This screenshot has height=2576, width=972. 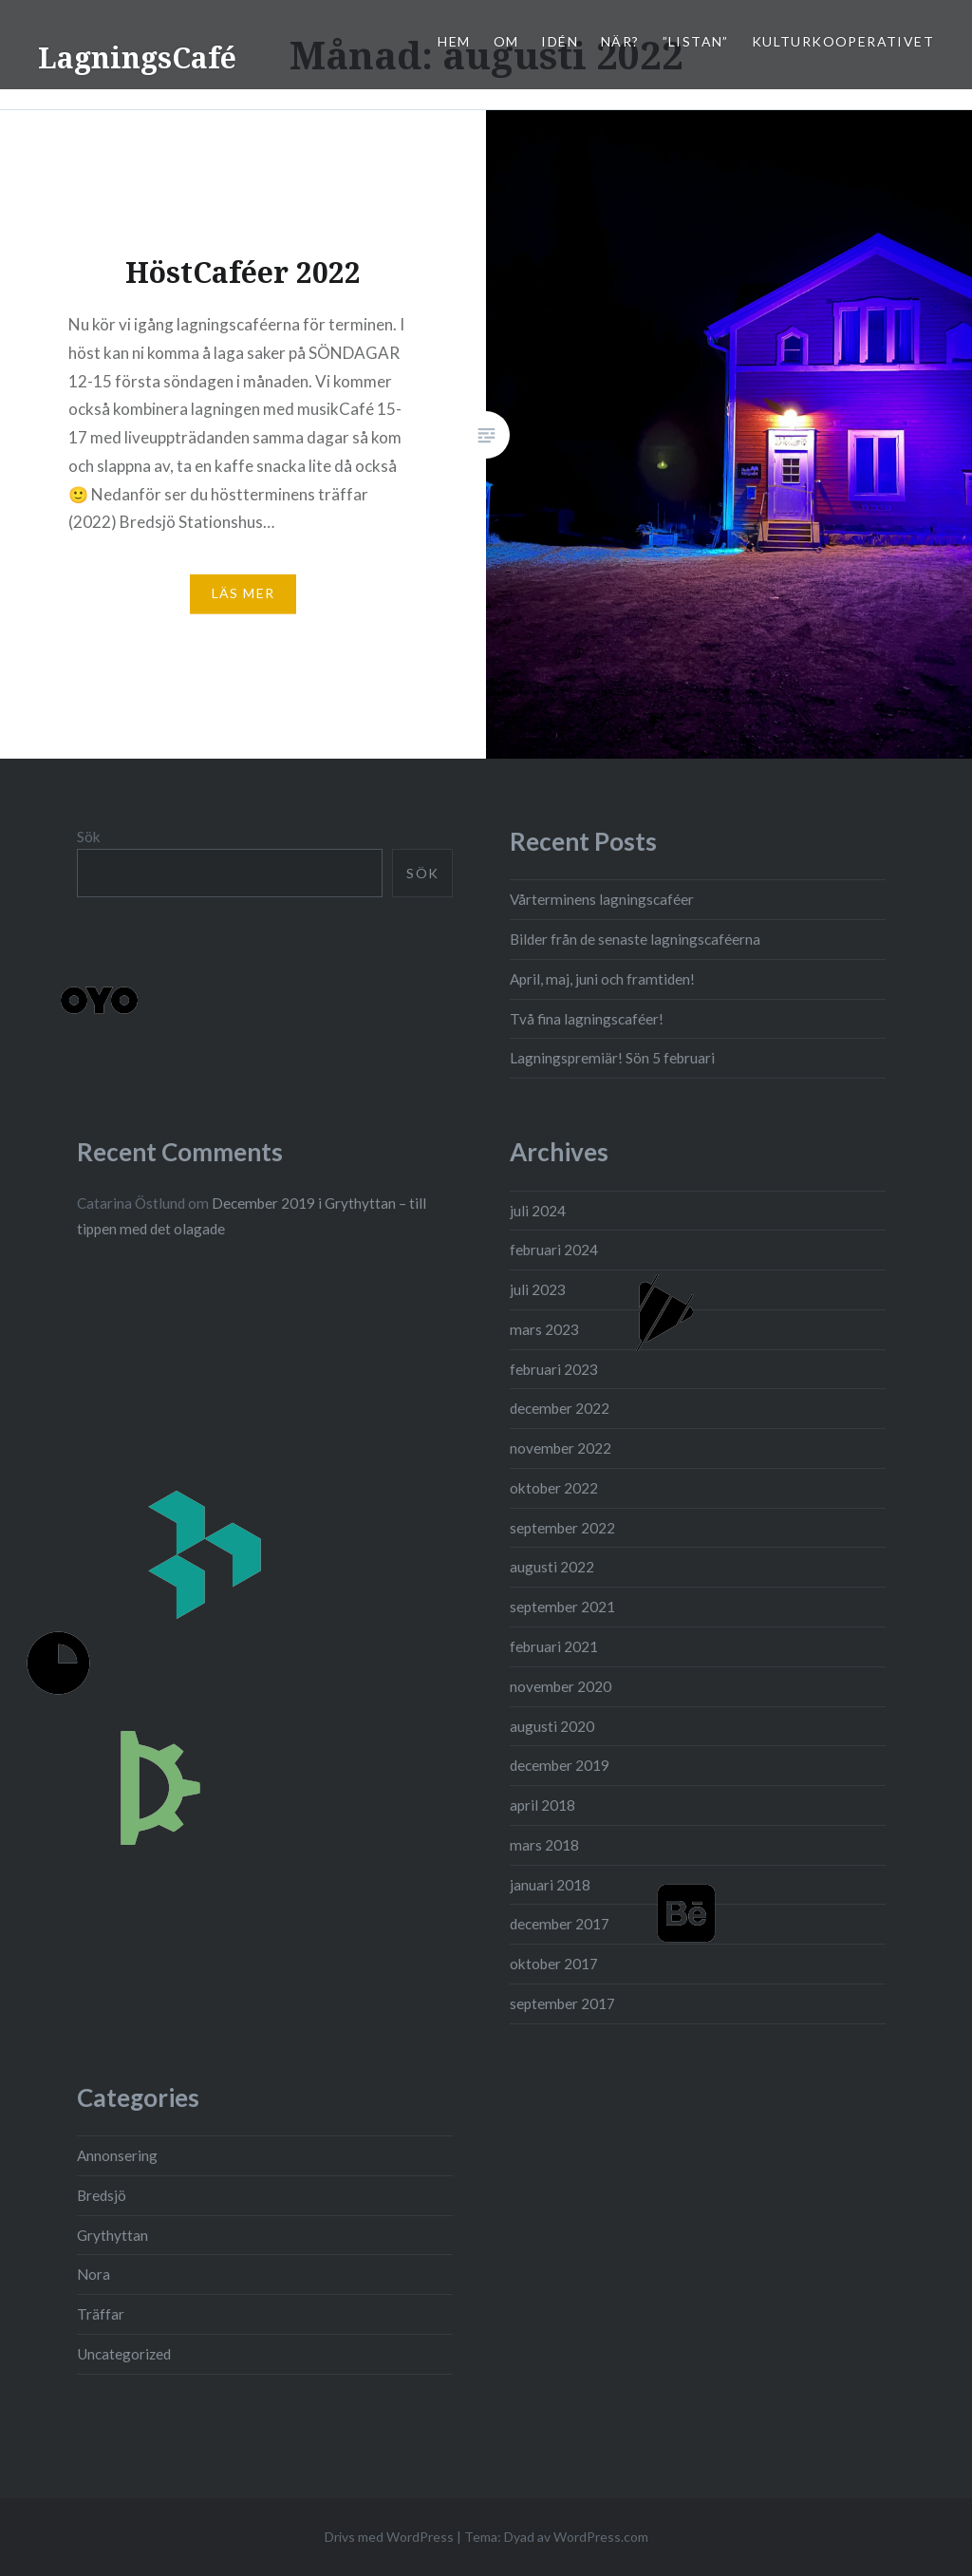 I want to click on open the trillertv streaming app, so click(x=664, y=1312).